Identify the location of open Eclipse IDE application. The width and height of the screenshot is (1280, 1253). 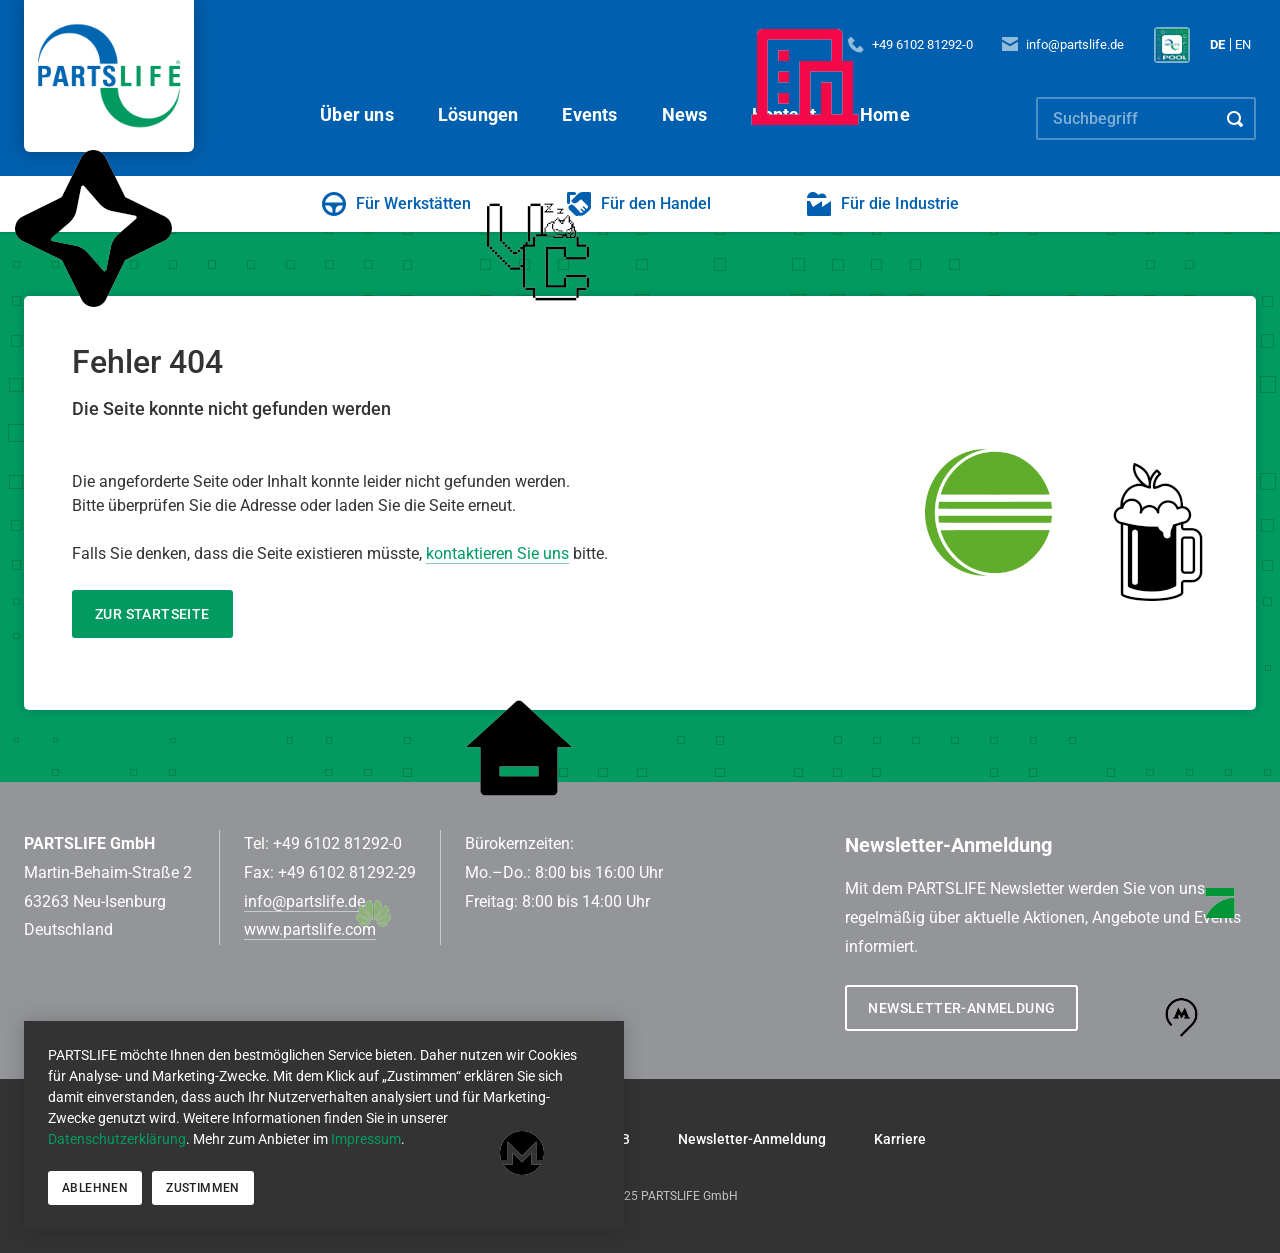
(988, 512).